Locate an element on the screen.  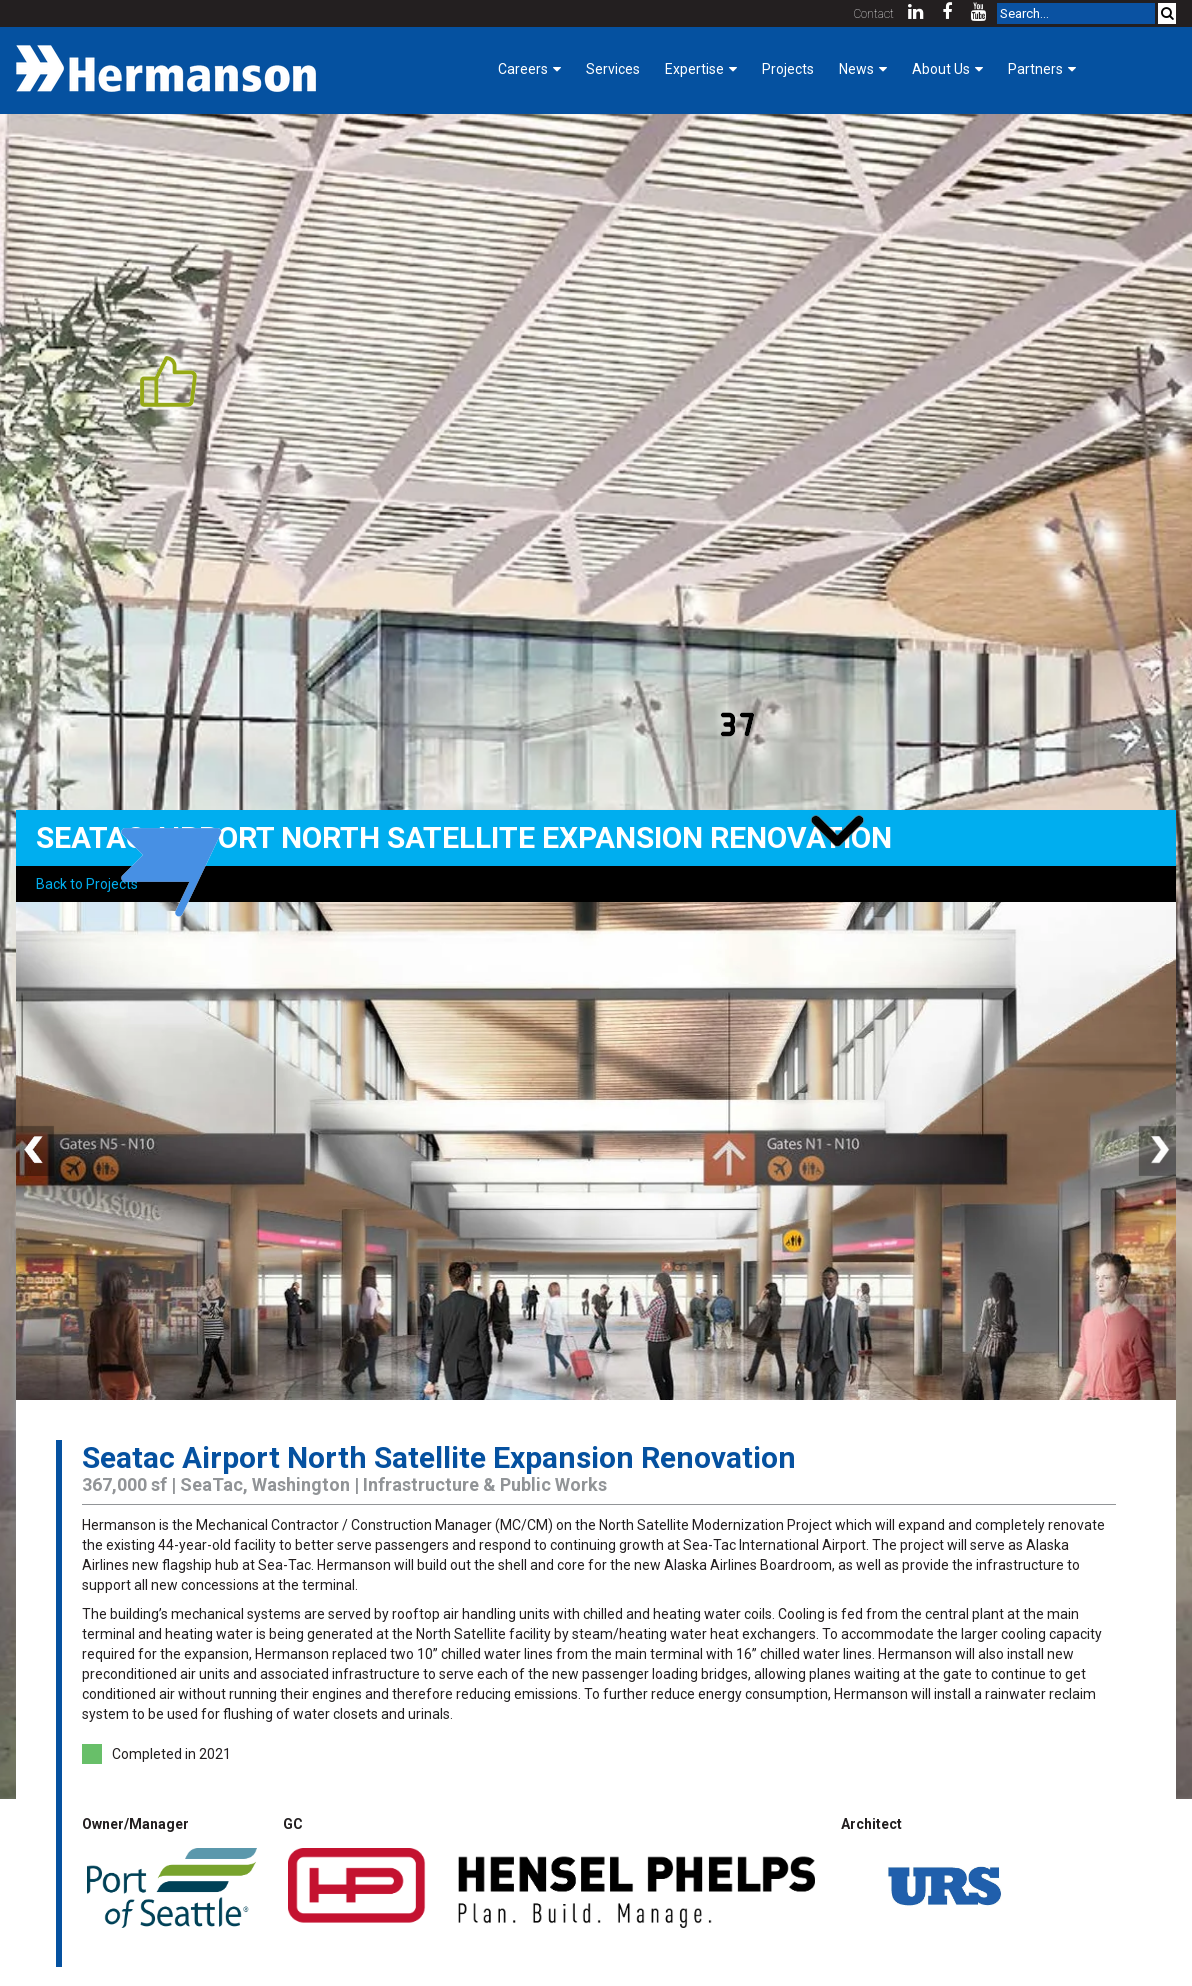
flag or mark an item for follow-up is located at coordinates (167, 866).